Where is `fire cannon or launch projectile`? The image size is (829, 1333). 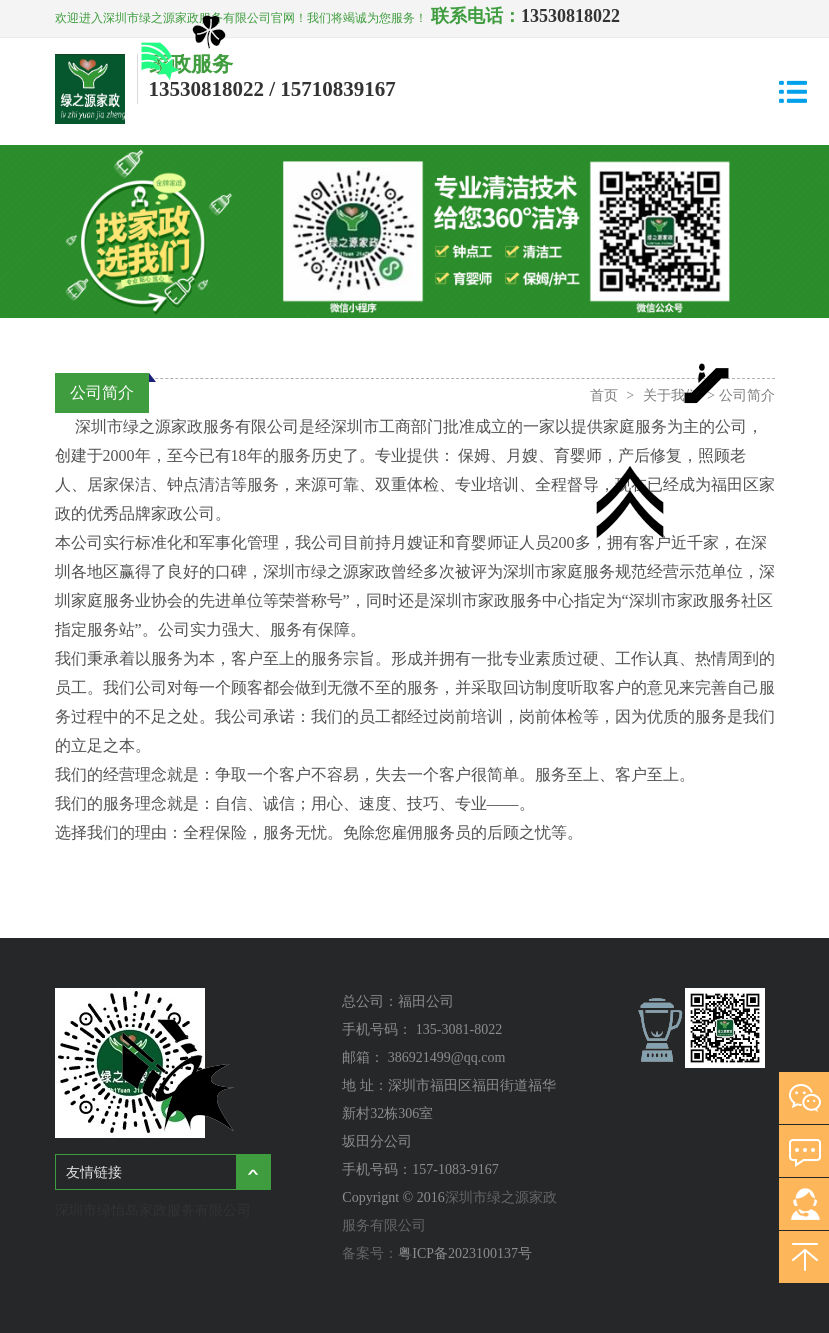 fire cannon or launch projectile is located at coordinates (177, 1076).